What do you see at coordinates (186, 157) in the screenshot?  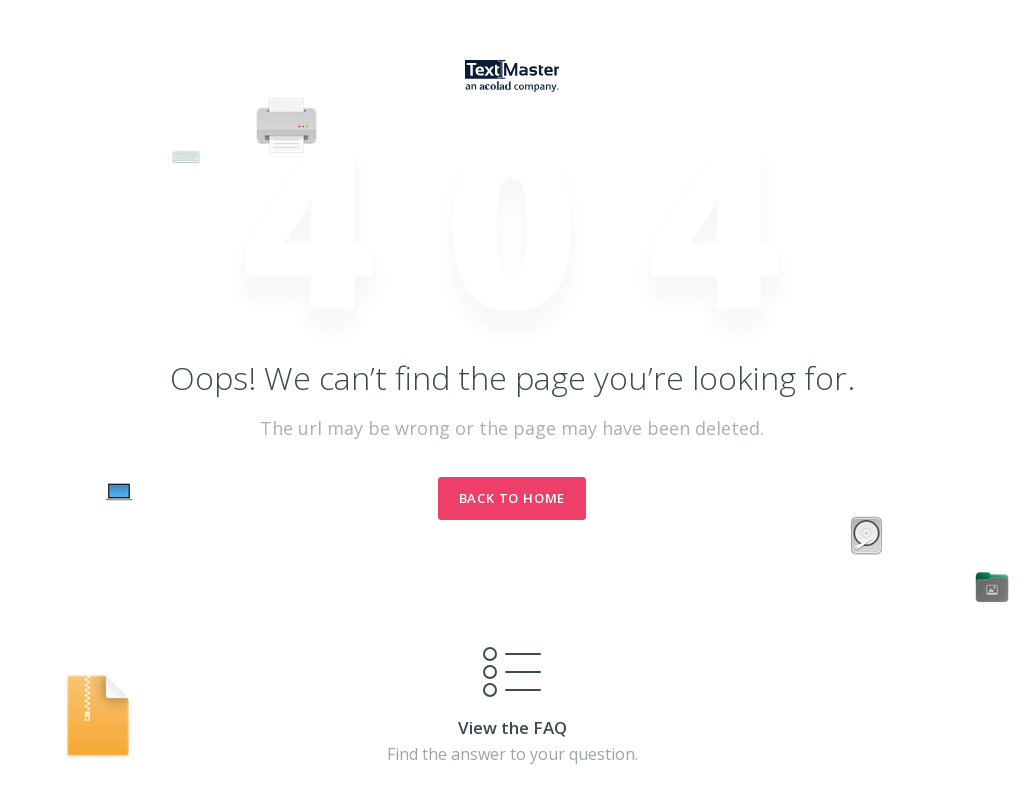 I see `bluetooth keyboard connected successfully` at bounding box center [186, 157].